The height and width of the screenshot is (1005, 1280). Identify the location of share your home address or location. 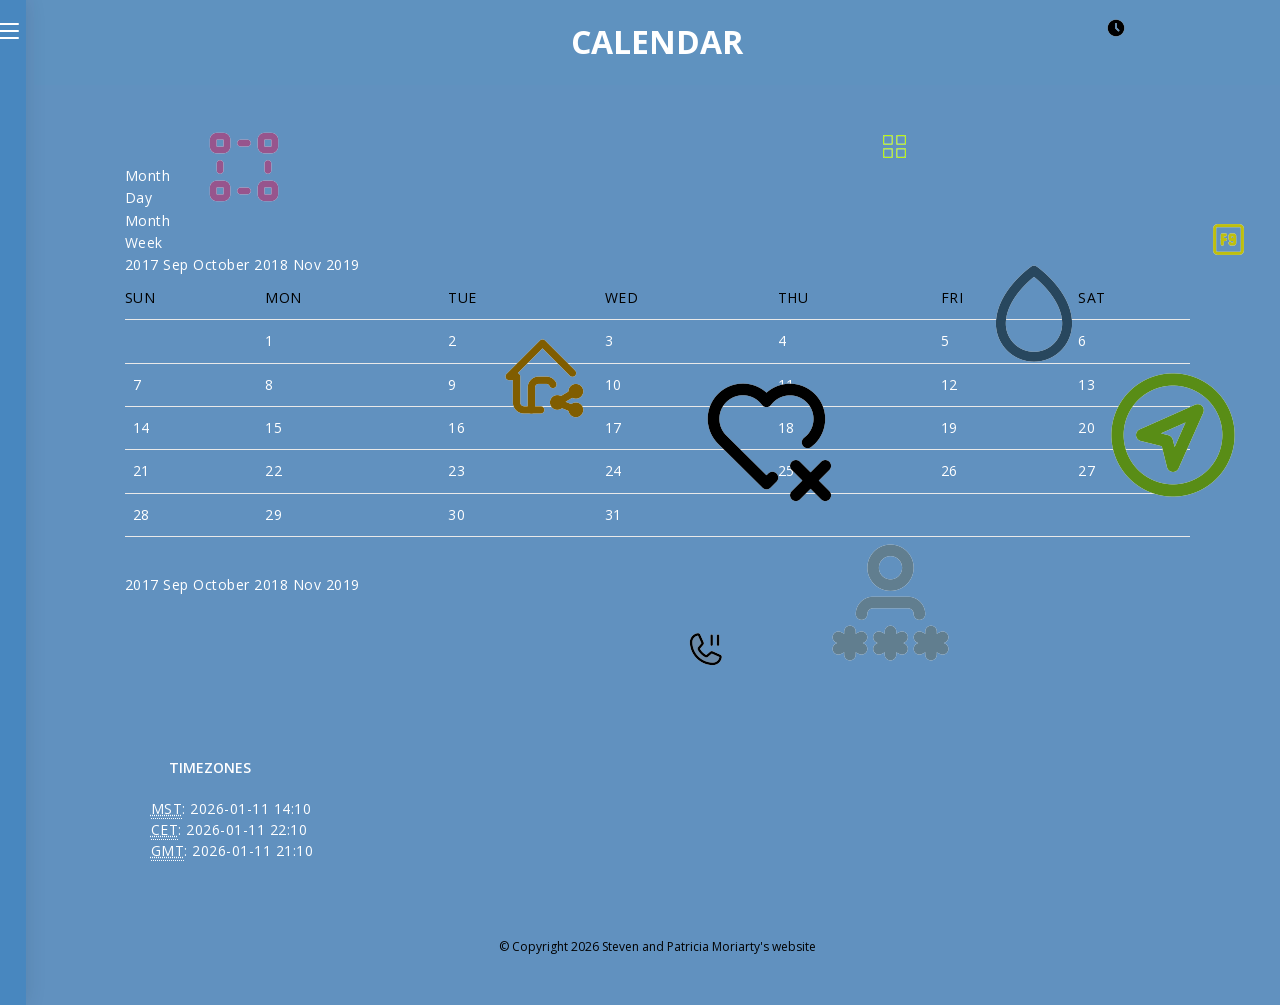
(542, 376).